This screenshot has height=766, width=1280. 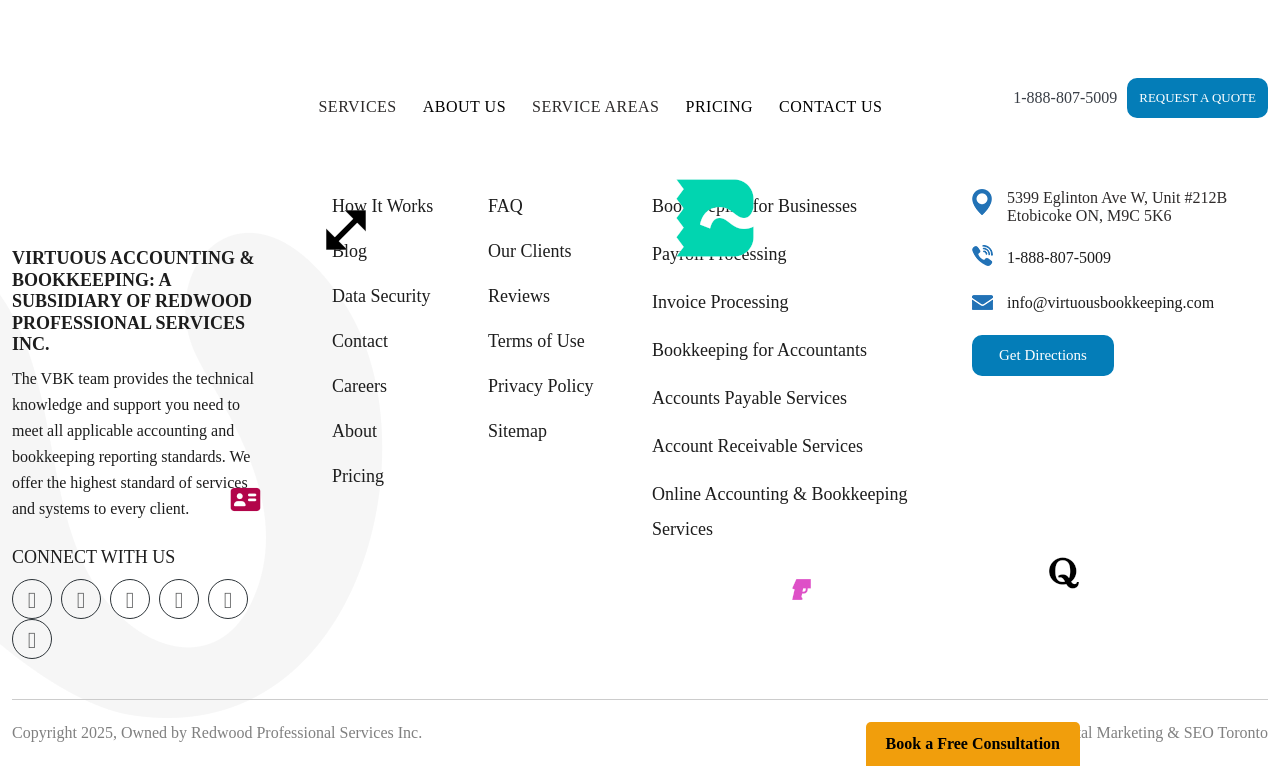 I want to click on open the Quora app, so click(x=1064, y=573).